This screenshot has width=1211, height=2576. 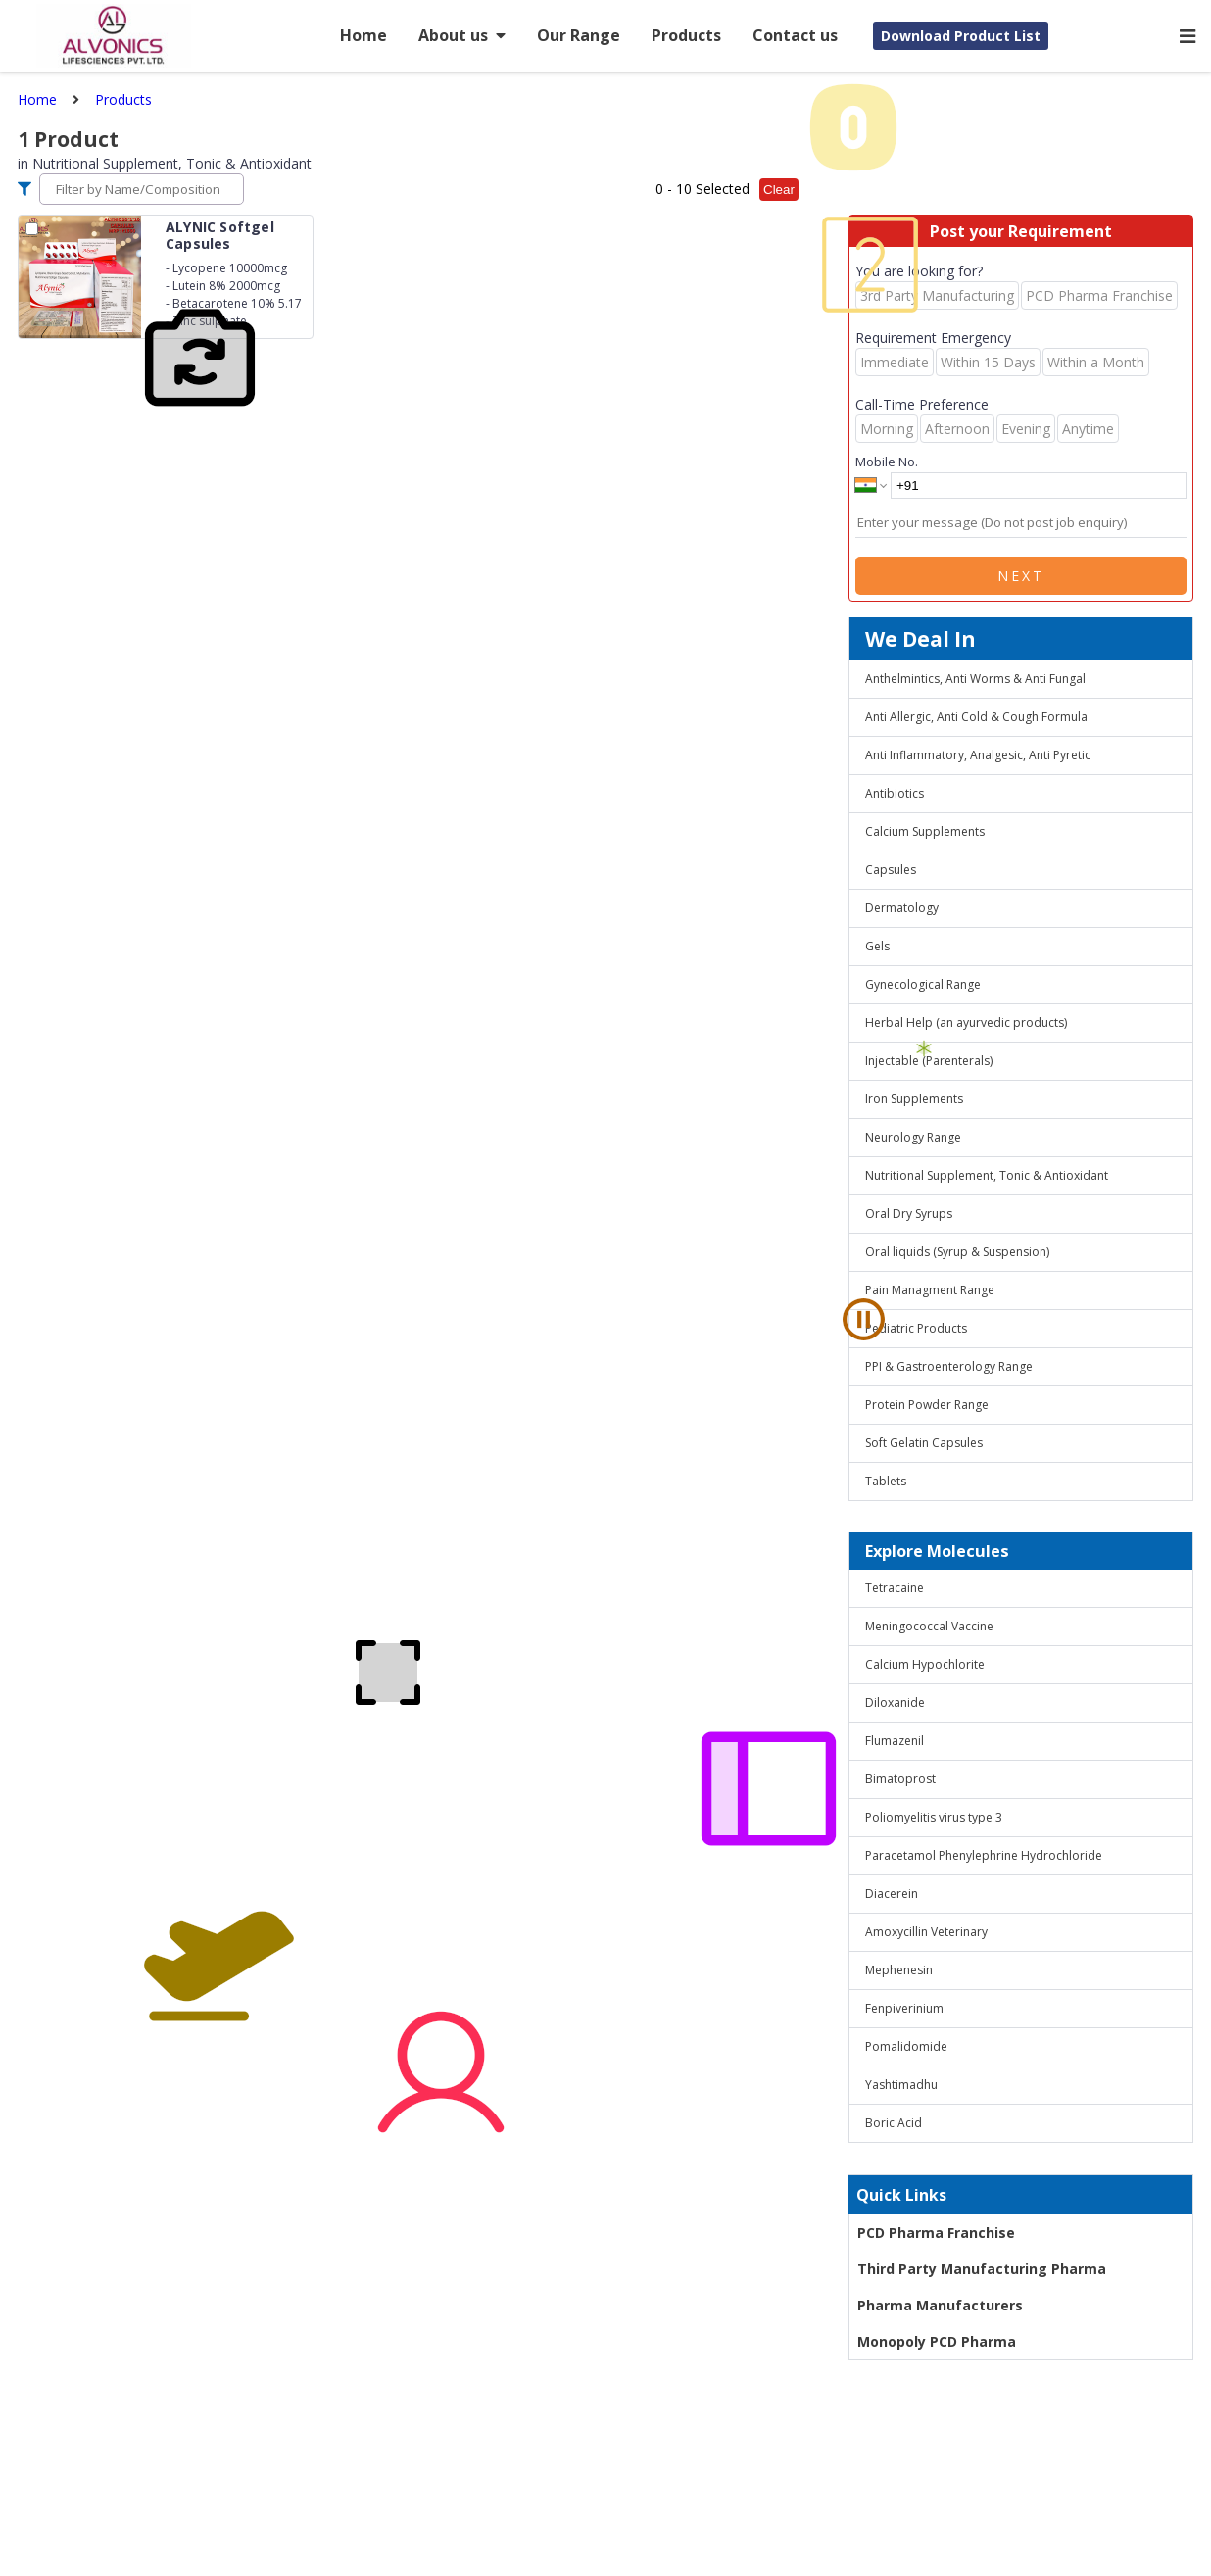 I want to click on indicates a required field in a form, so click(x=924, y=1048).